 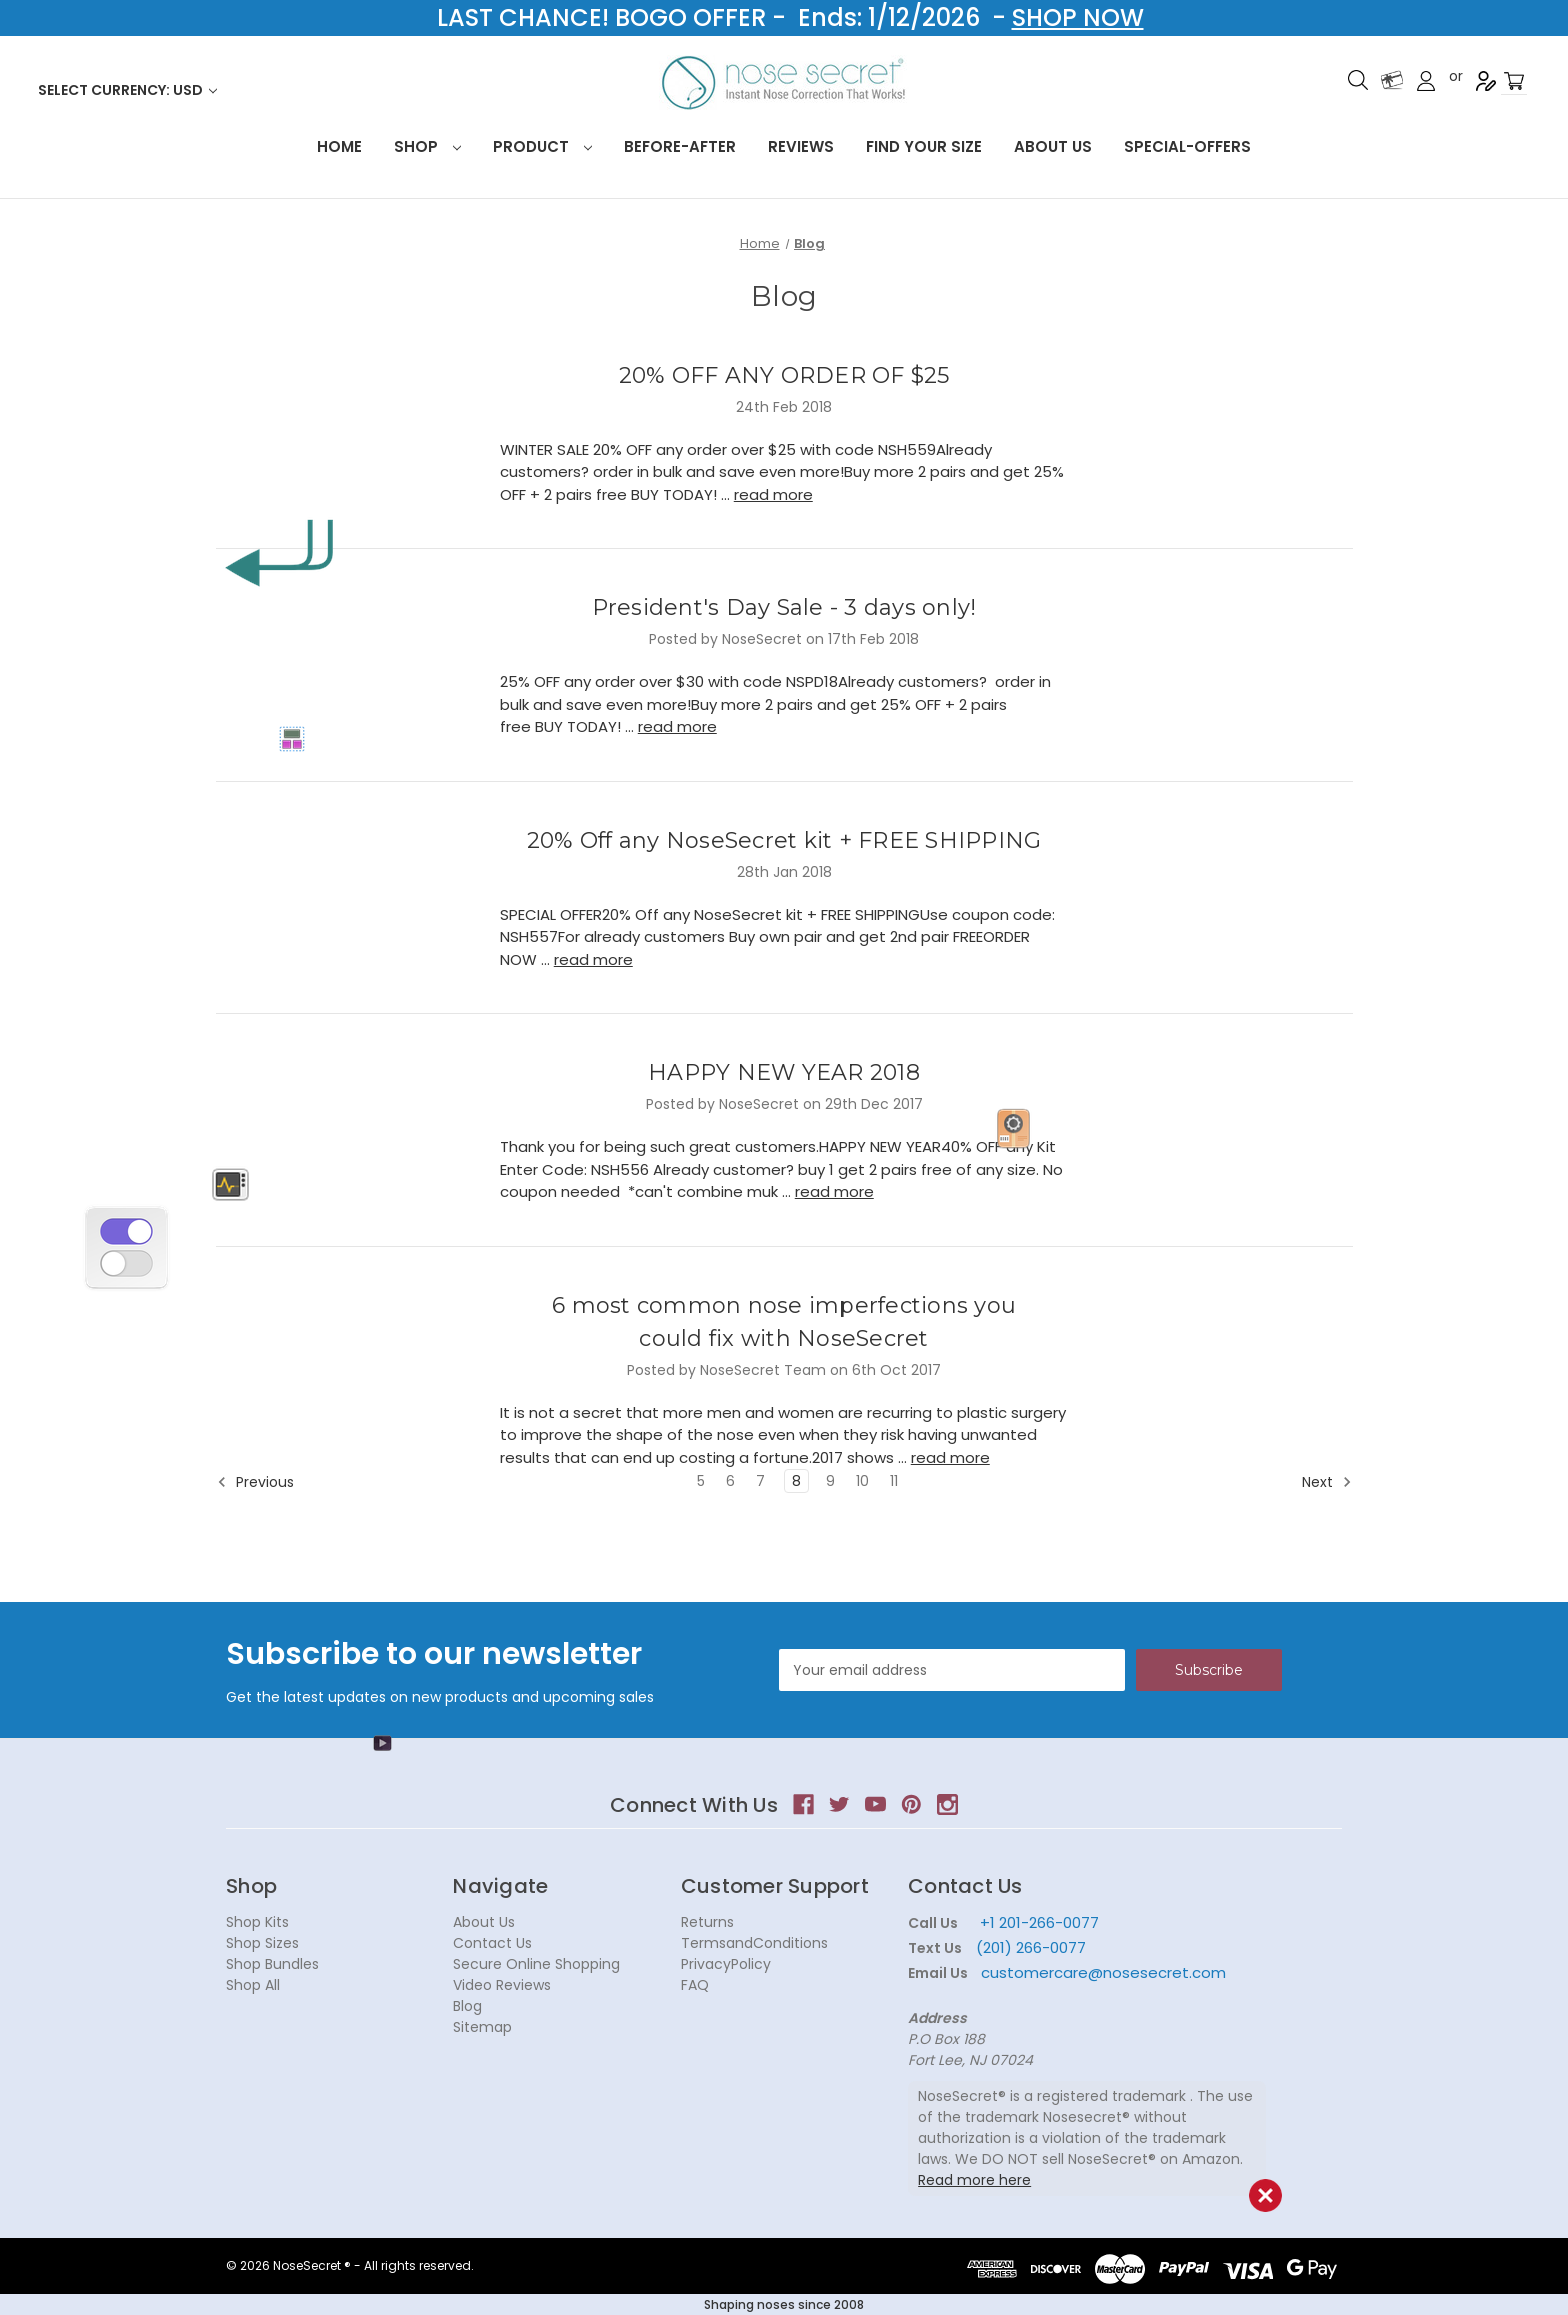 I want to click on indicates package manager is processing, so click(x=1013, y=1128).